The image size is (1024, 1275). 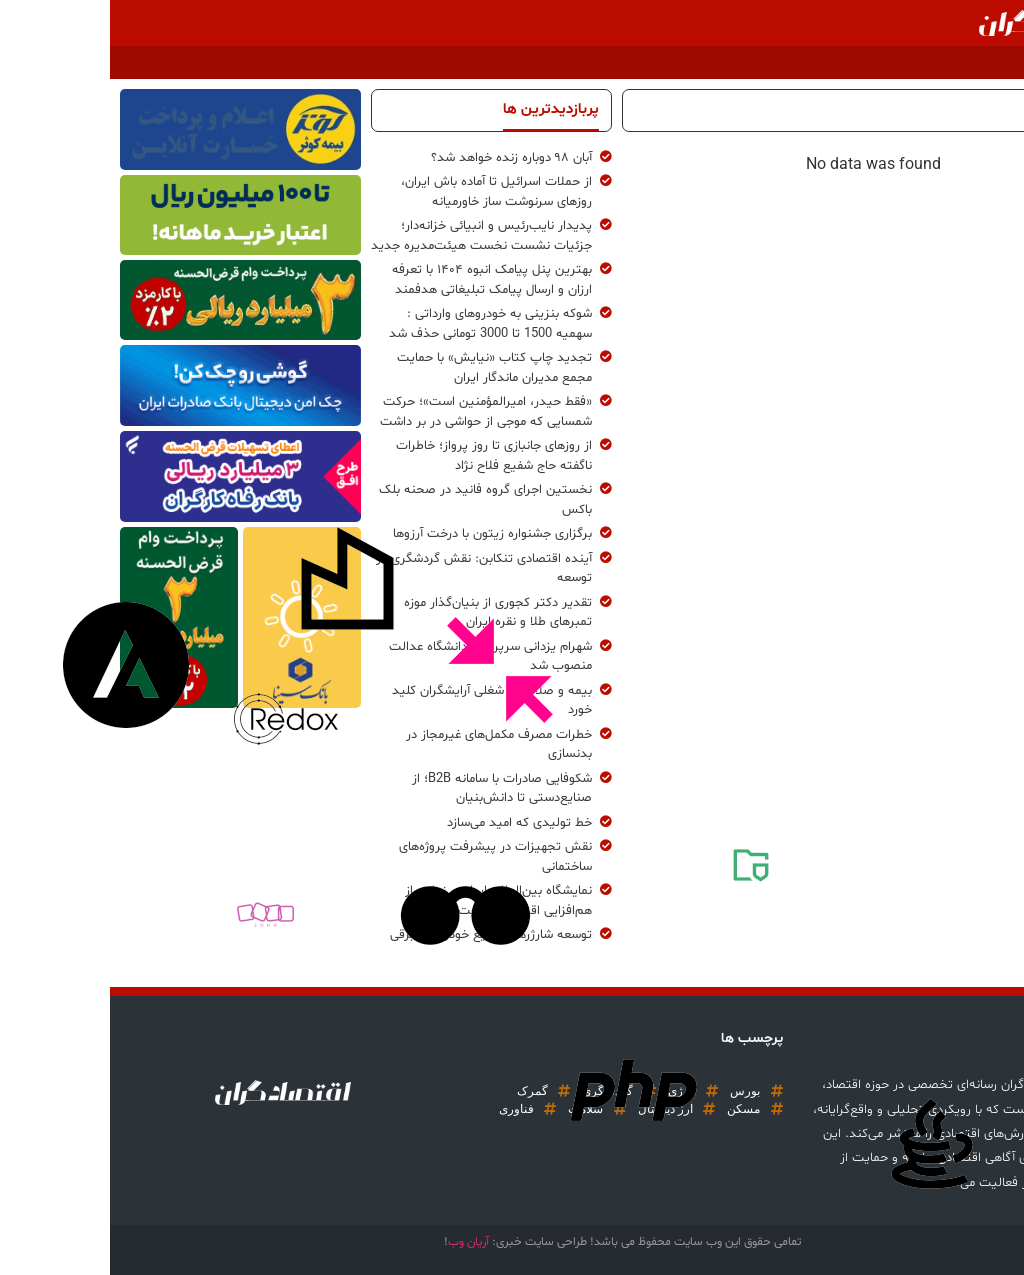 What do you see at coordinates (633, 1094) in the screenshot?
I see `indicates PHP programming language` at bounding box center [633, 1094].